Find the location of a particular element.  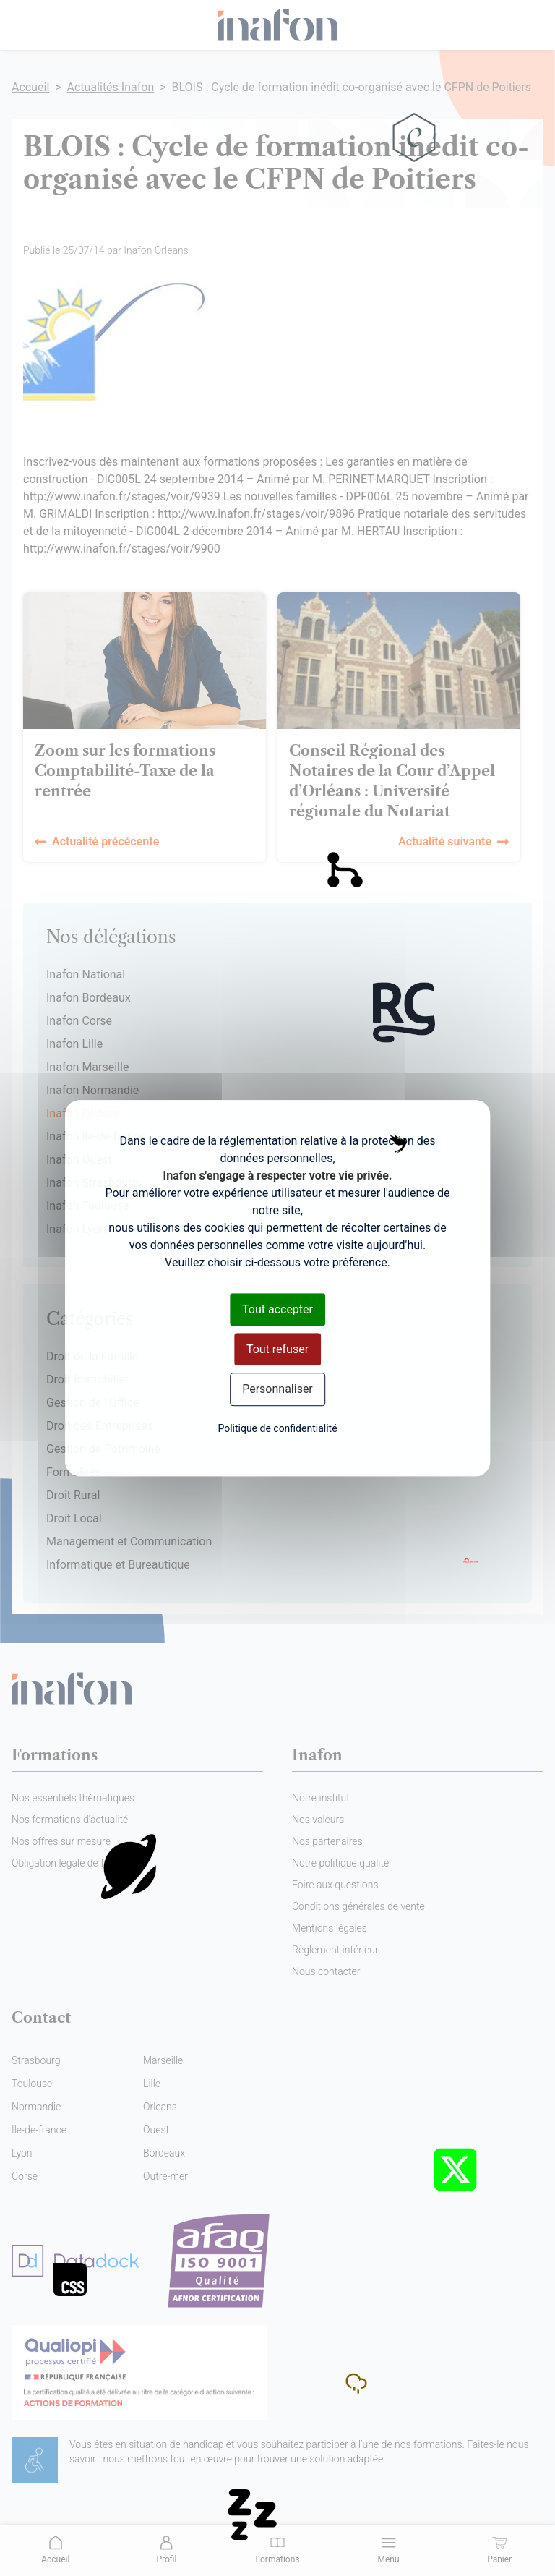

CSS programming language logo is located at coordinates (70, 2279).